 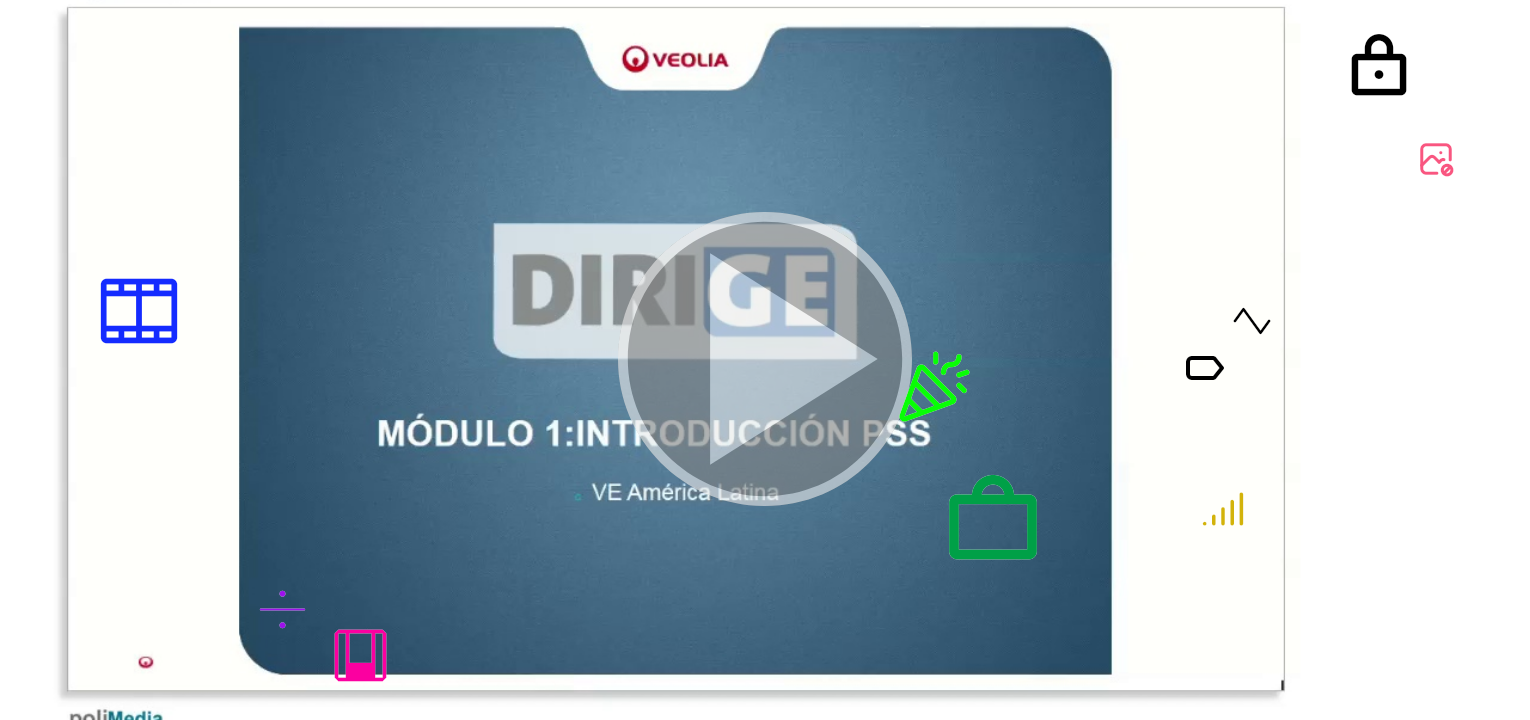 What do you see at coordinates (282, 609) in the screenshot?
I see `perform division operation` at bounding box center [282, 609].